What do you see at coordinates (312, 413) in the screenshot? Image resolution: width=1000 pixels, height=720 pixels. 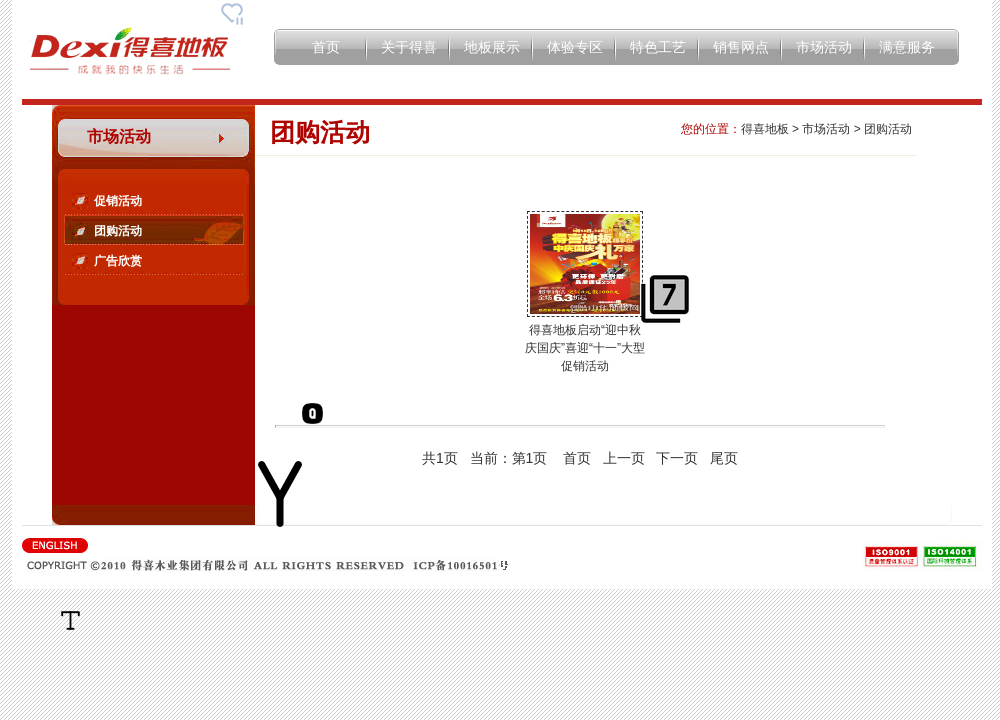 I see `represents the letter Q in a keyboard or text input` at bounding box center [312, 413].